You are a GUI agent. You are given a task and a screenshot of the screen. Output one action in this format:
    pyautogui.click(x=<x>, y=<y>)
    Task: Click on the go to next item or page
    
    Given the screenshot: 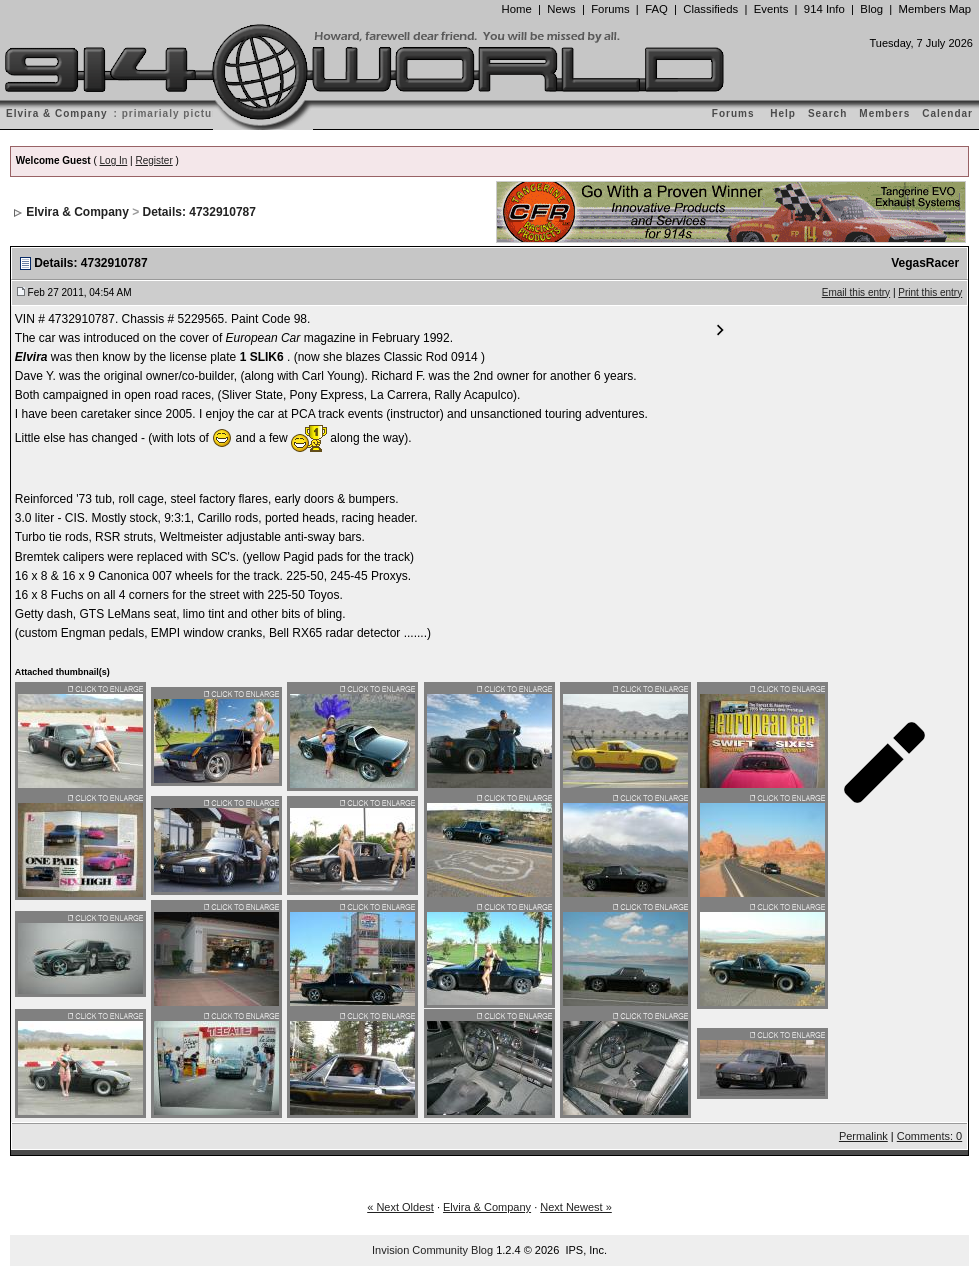 What is the action you would take?
    pyautogui.click(x=720, y=330)
    